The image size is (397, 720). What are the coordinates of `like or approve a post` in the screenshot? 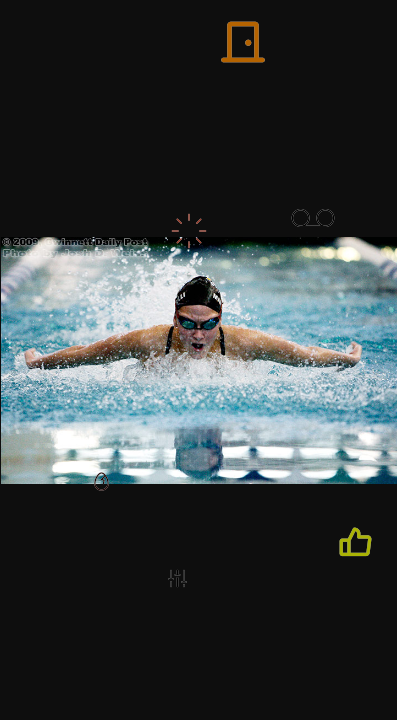 It's located at (355, 543).